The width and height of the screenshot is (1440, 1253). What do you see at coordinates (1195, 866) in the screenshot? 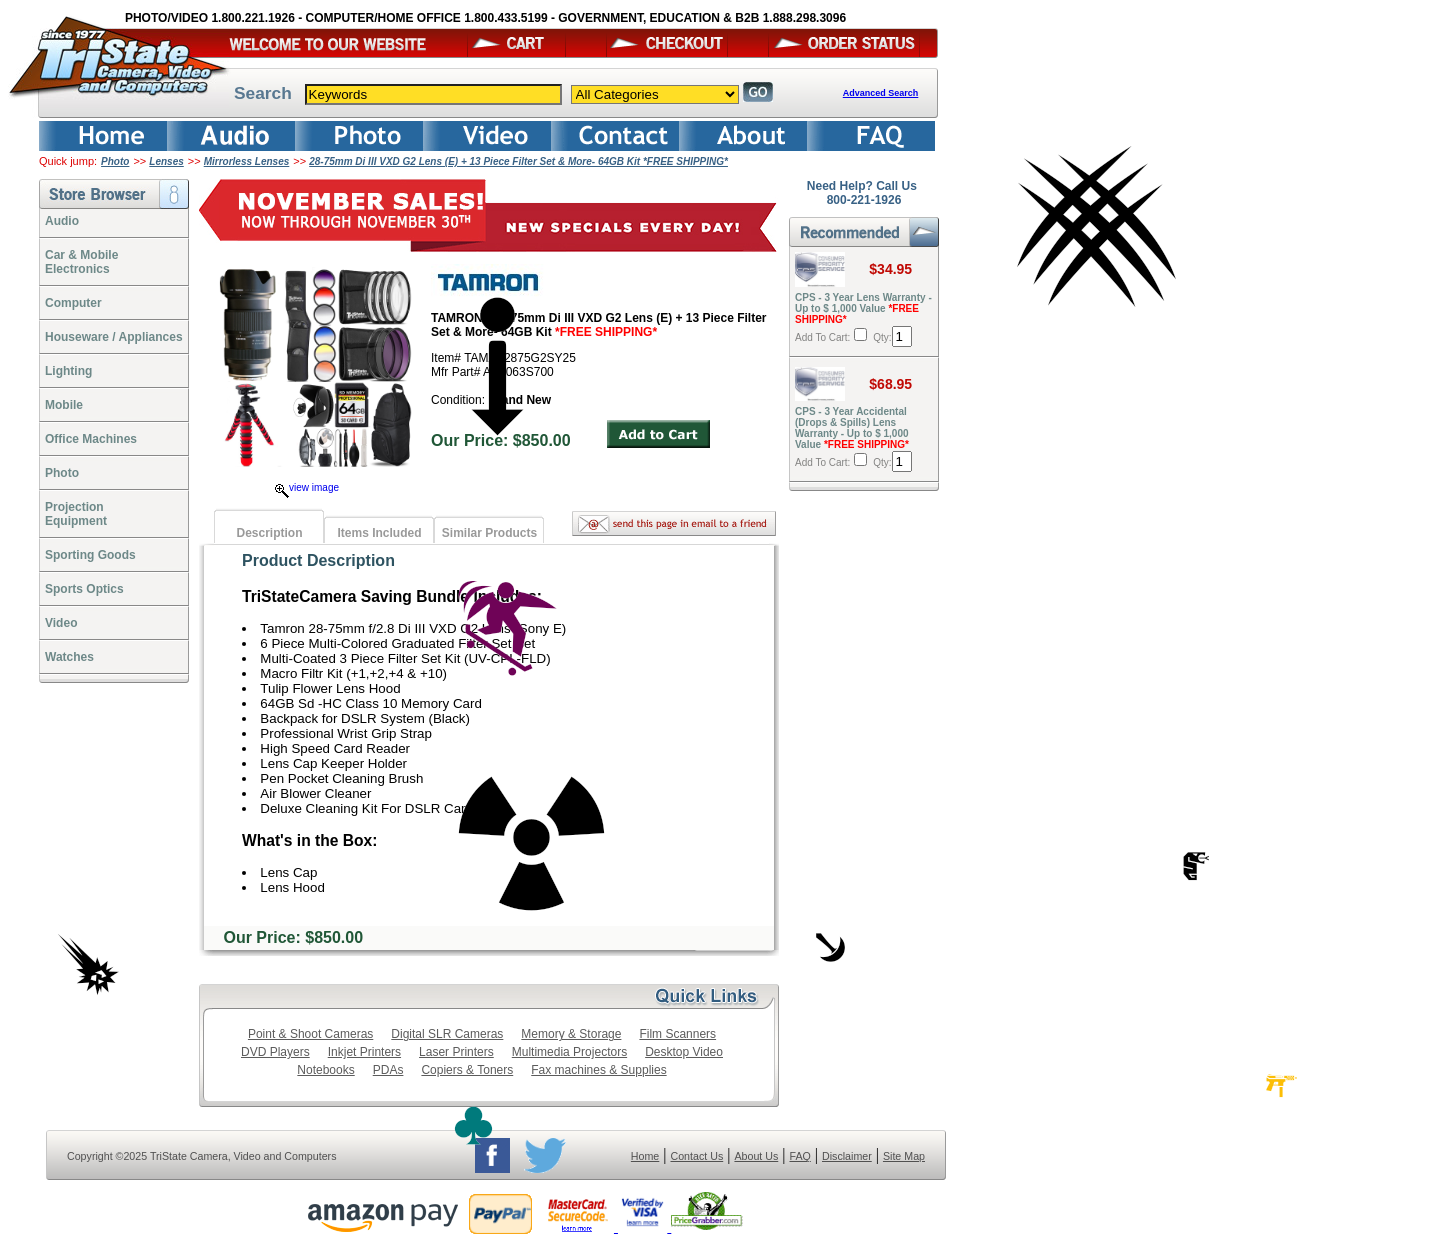
I see `access snake totem or serpent-themed game content` at bounding box center [1195, 866].